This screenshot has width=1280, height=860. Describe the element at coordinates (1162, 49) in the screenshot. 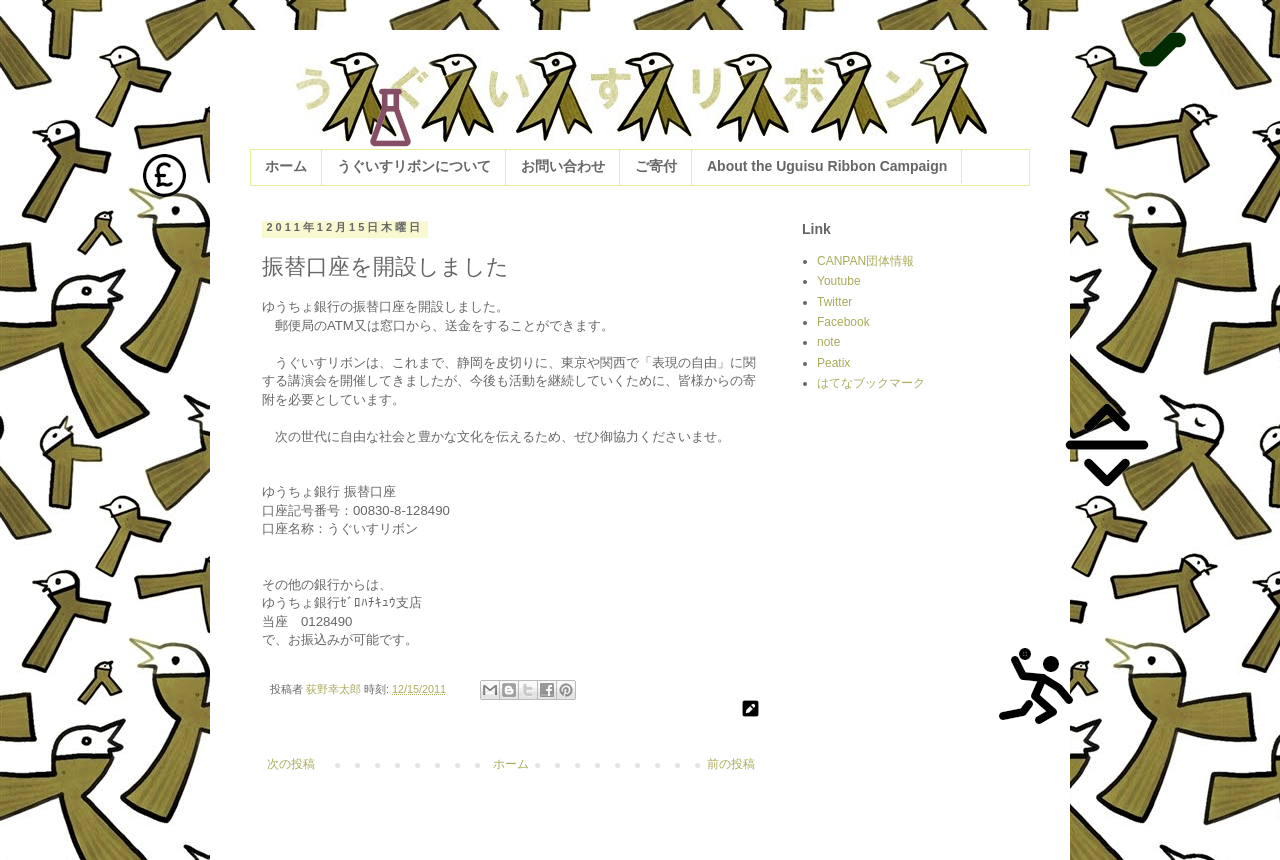

I see `indicates escalator access nearby` at that location.